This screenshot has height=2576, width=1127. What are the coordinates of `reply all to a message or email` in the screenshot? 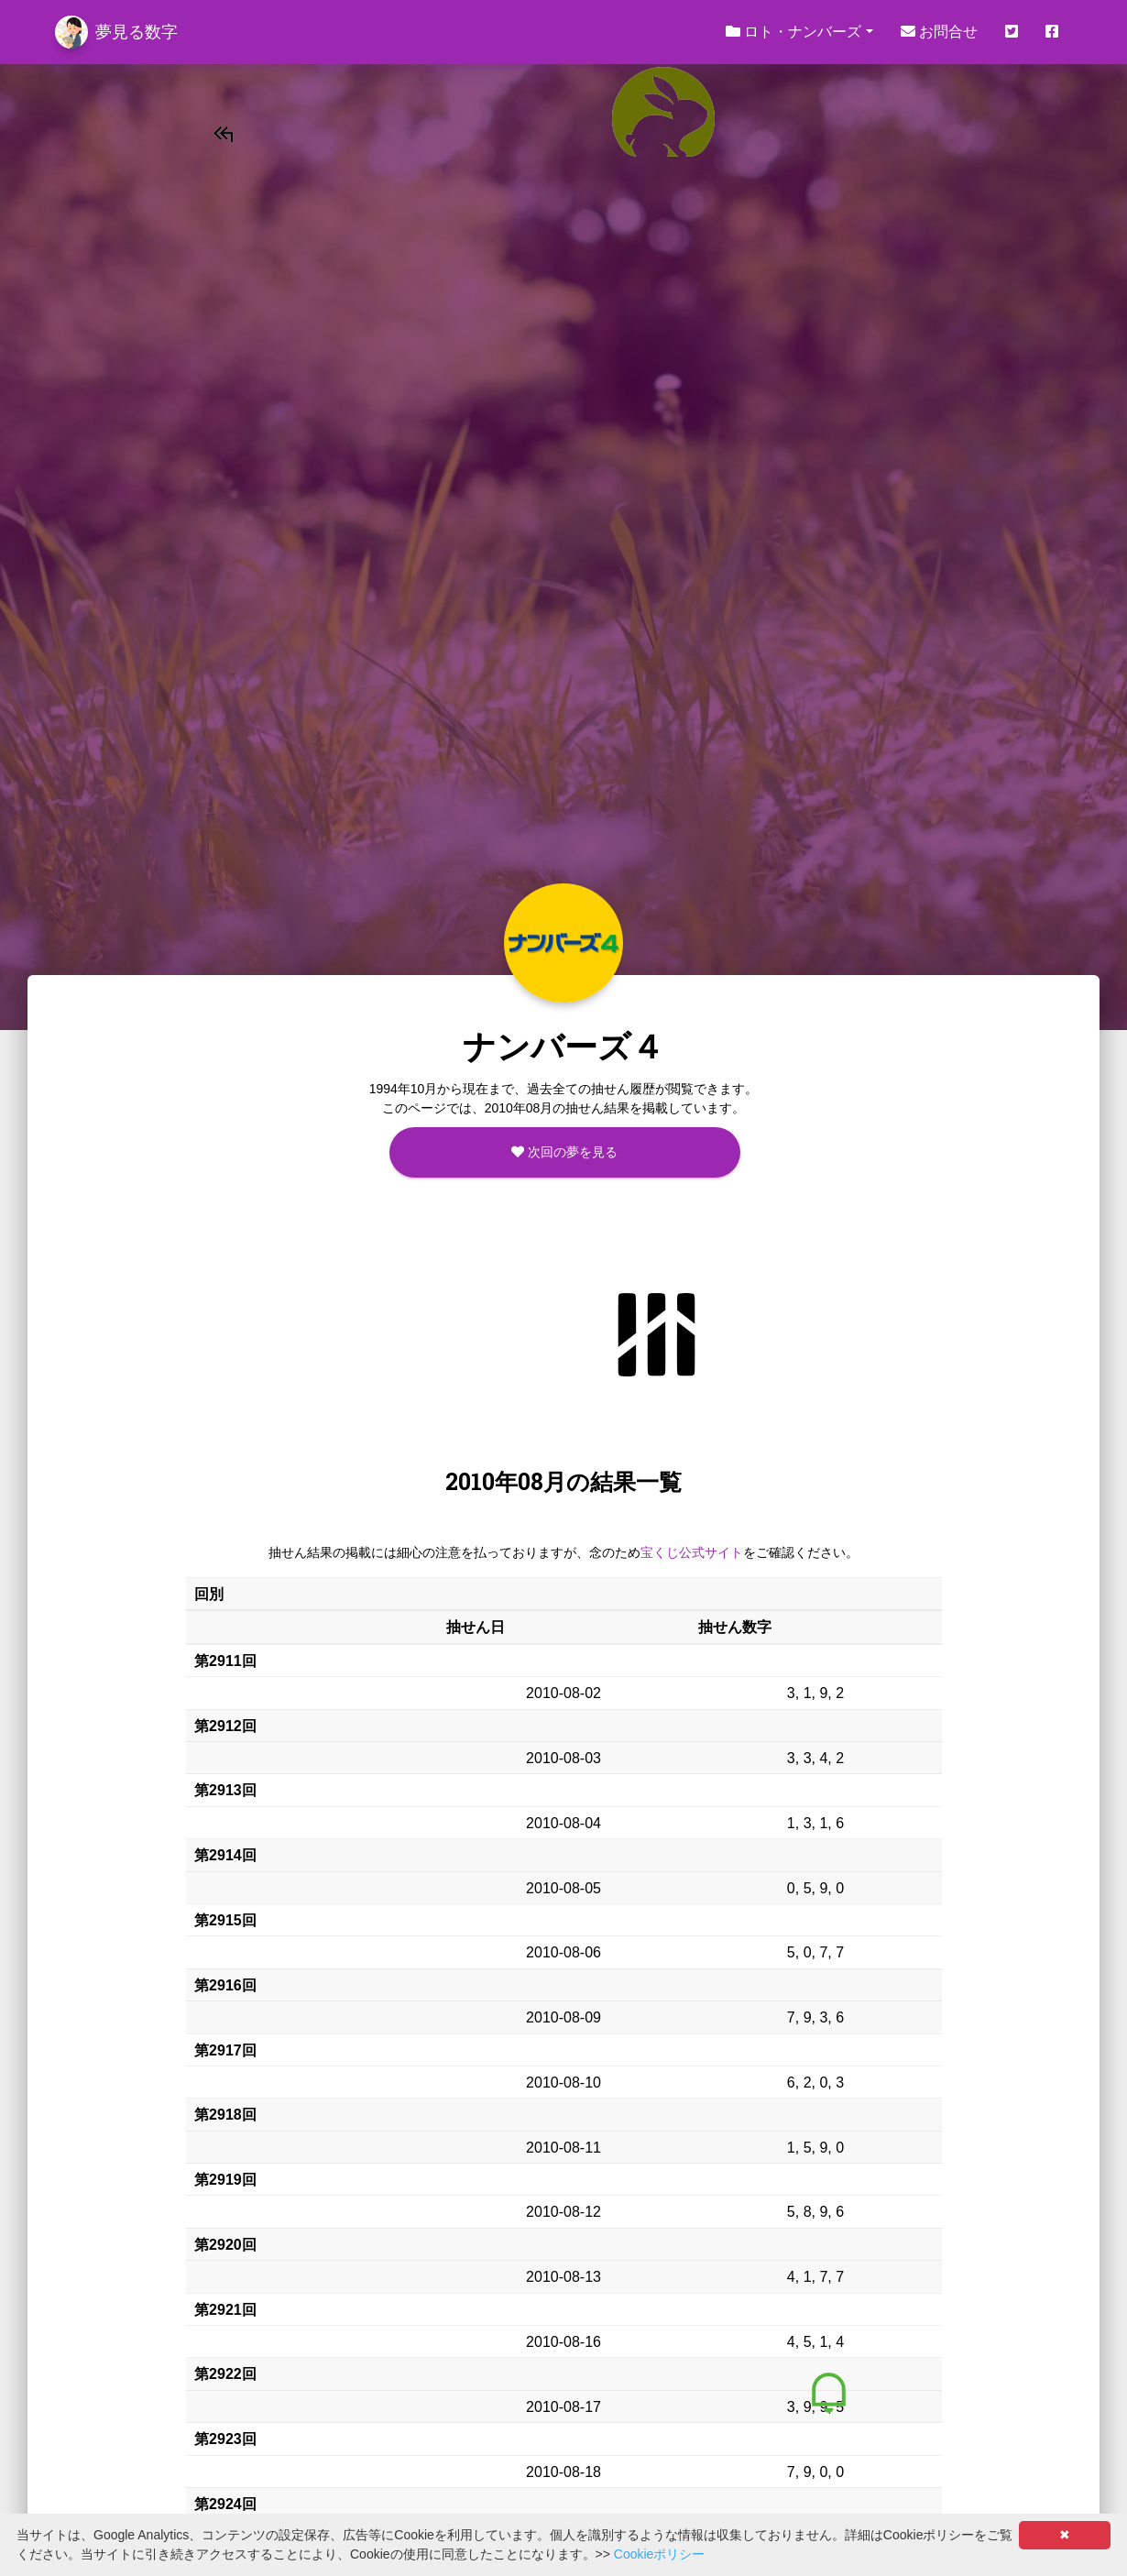 It's located at (224, 134).